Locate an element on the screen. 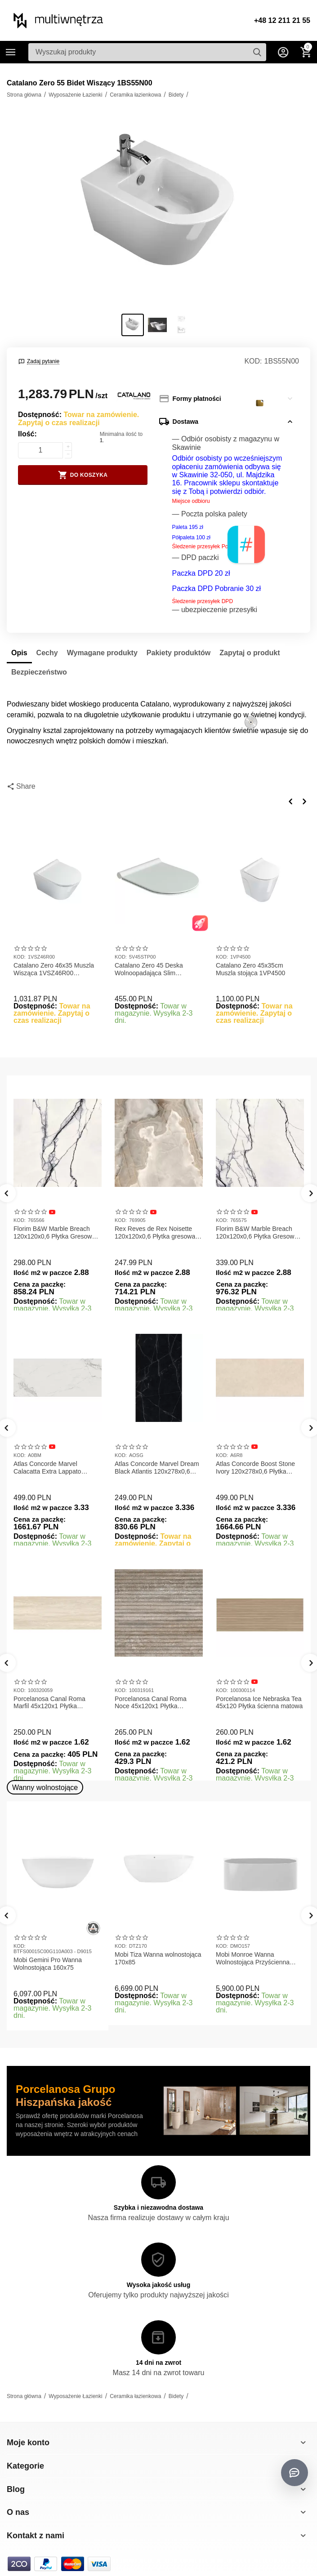 This screenshot has width=317, height=2576. launch the games app is located at coordinates (200, 923).